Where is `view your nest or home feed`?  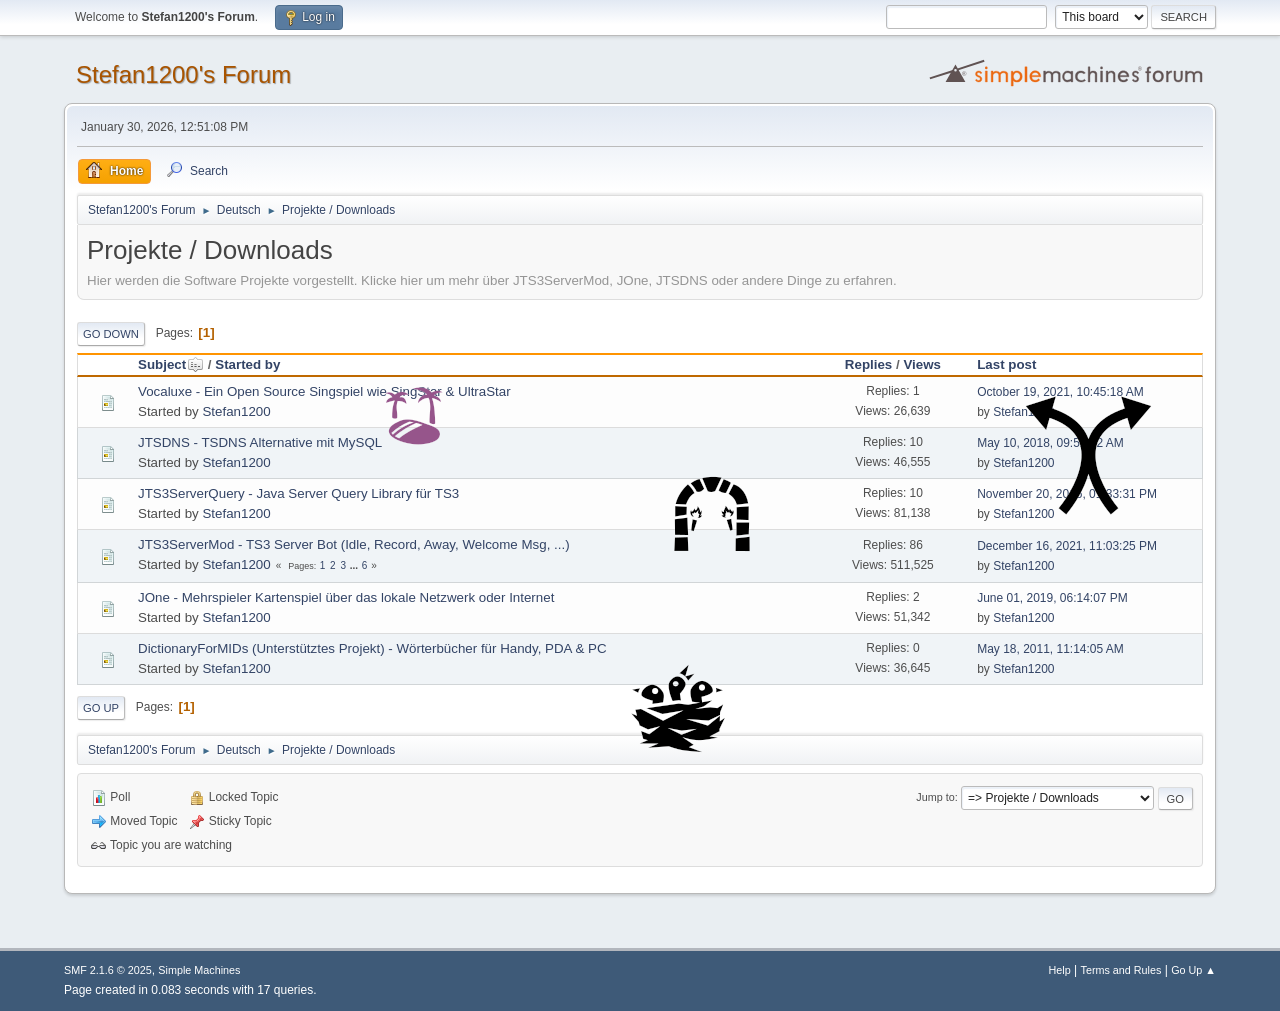
view your nest or home feed is located at coordinates (677, 707).